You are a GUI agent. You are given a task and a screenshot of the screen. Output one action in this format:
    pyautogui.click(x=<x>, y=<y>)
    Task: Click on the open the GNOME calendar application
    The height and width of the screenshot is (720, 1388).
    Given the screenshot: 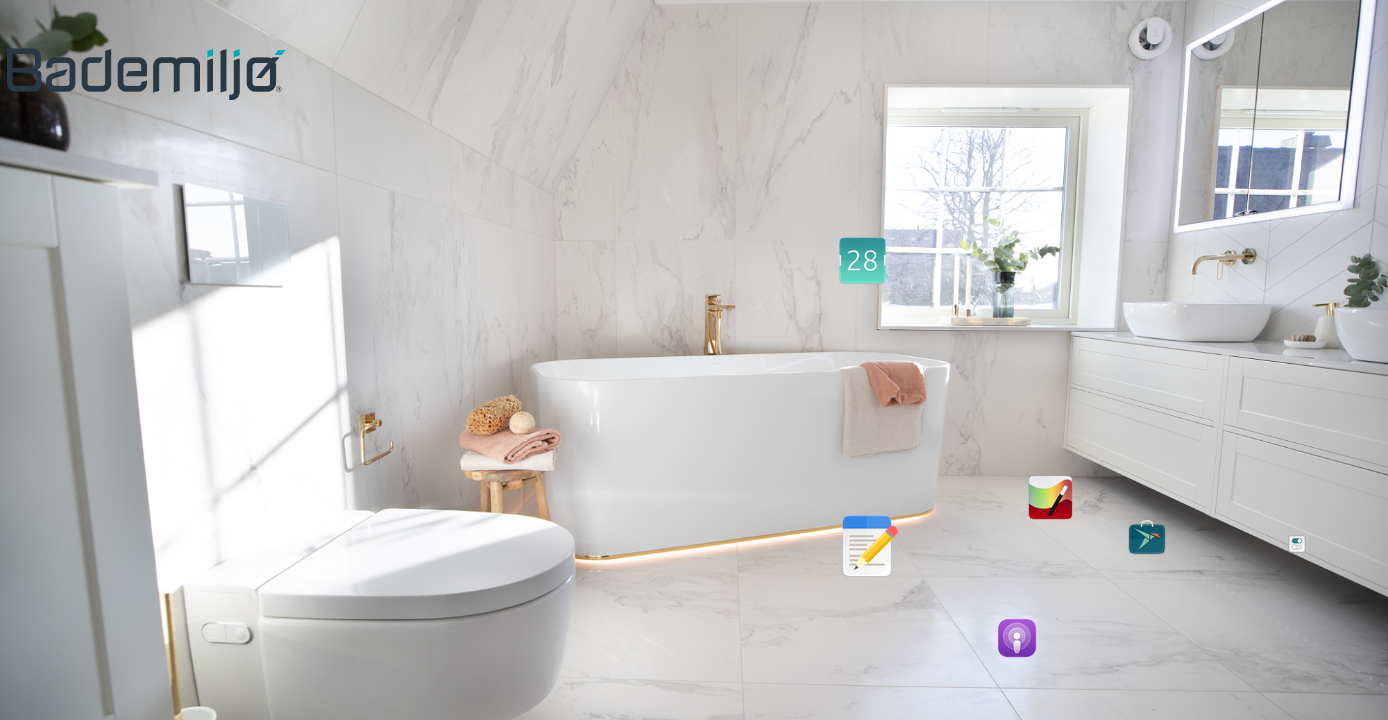 What is the action you would take?
    pyautogui.click(x=862, y=260)
    